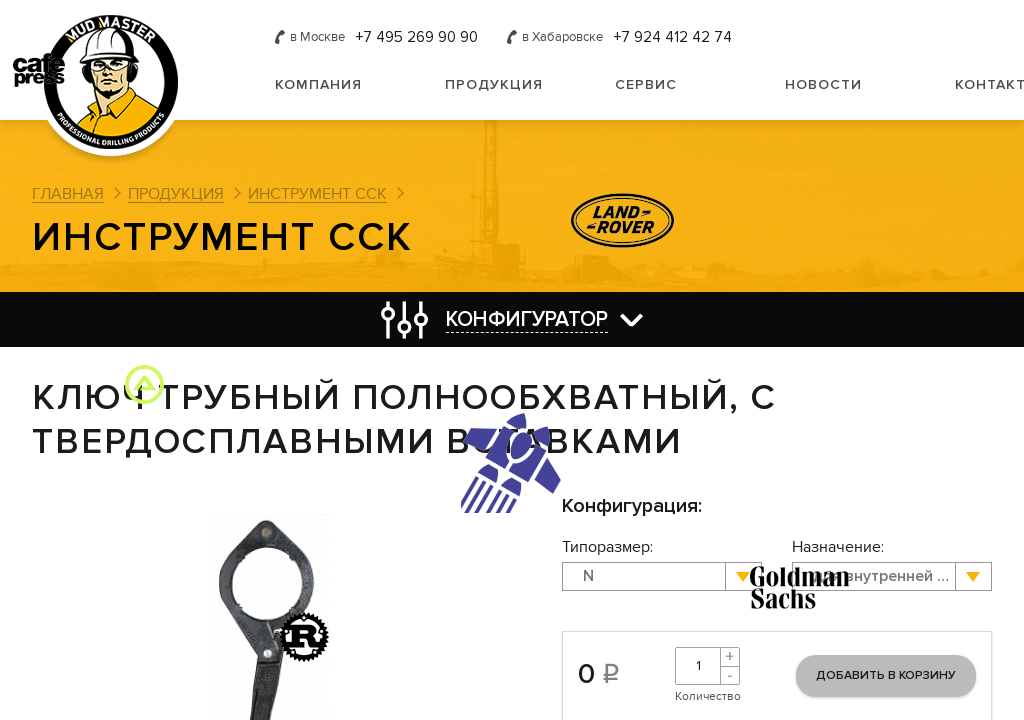 The image size is (1024, 720). What do you see at coordinates (511, 463) in the screenshot?
I see `jitpack package repository logo` at bounding box center [511, 463].